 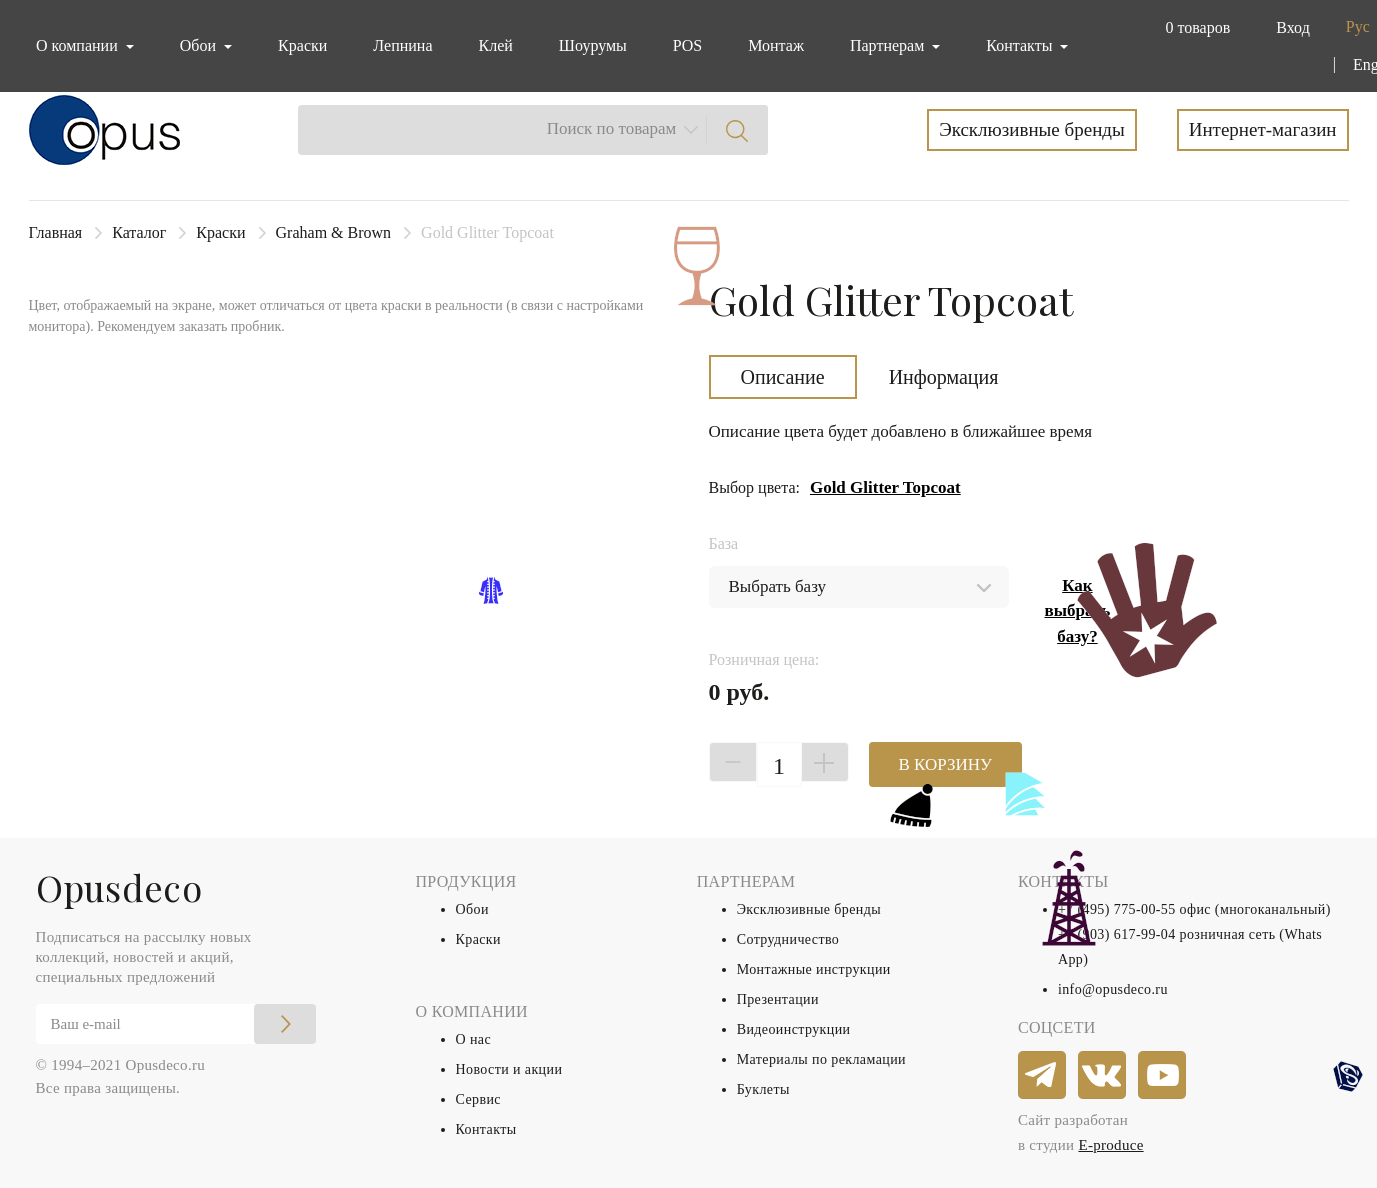 What do you see at coordinates (1148, 613) in the screenshot?
I see `activate magic or special ability` at bounding box center [1148, 613].